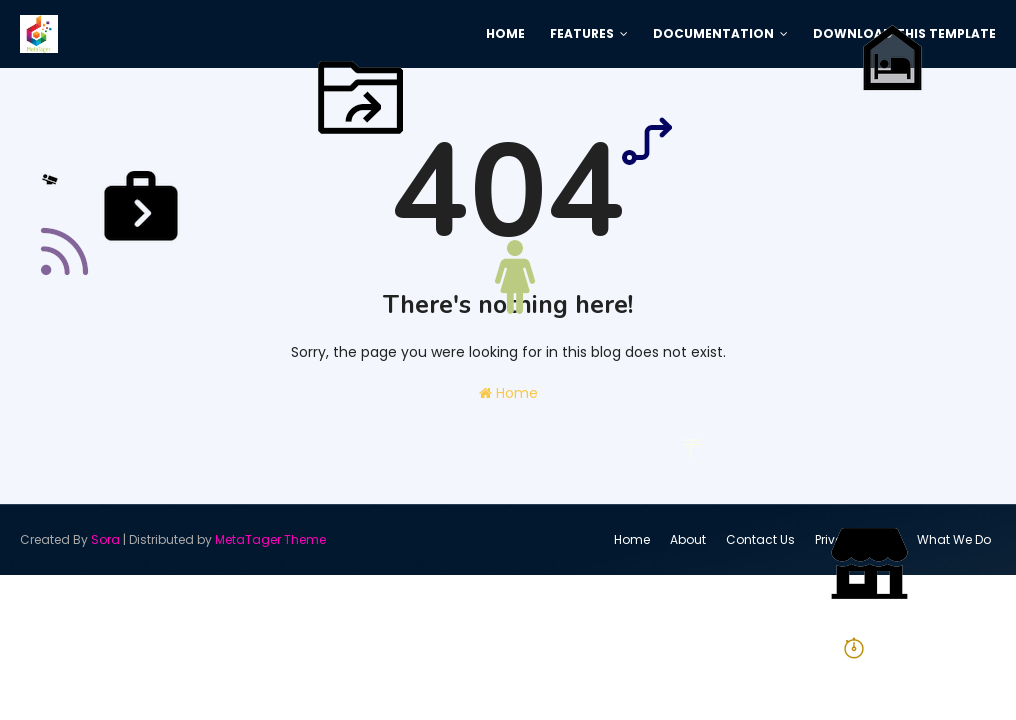 The width and height of the screenshot is (1016, 720). What do you see at coordinates (691, 448) in the screenshot?
I see `indicates kazakhstani tenge currency` at bounding box center [691, 448].